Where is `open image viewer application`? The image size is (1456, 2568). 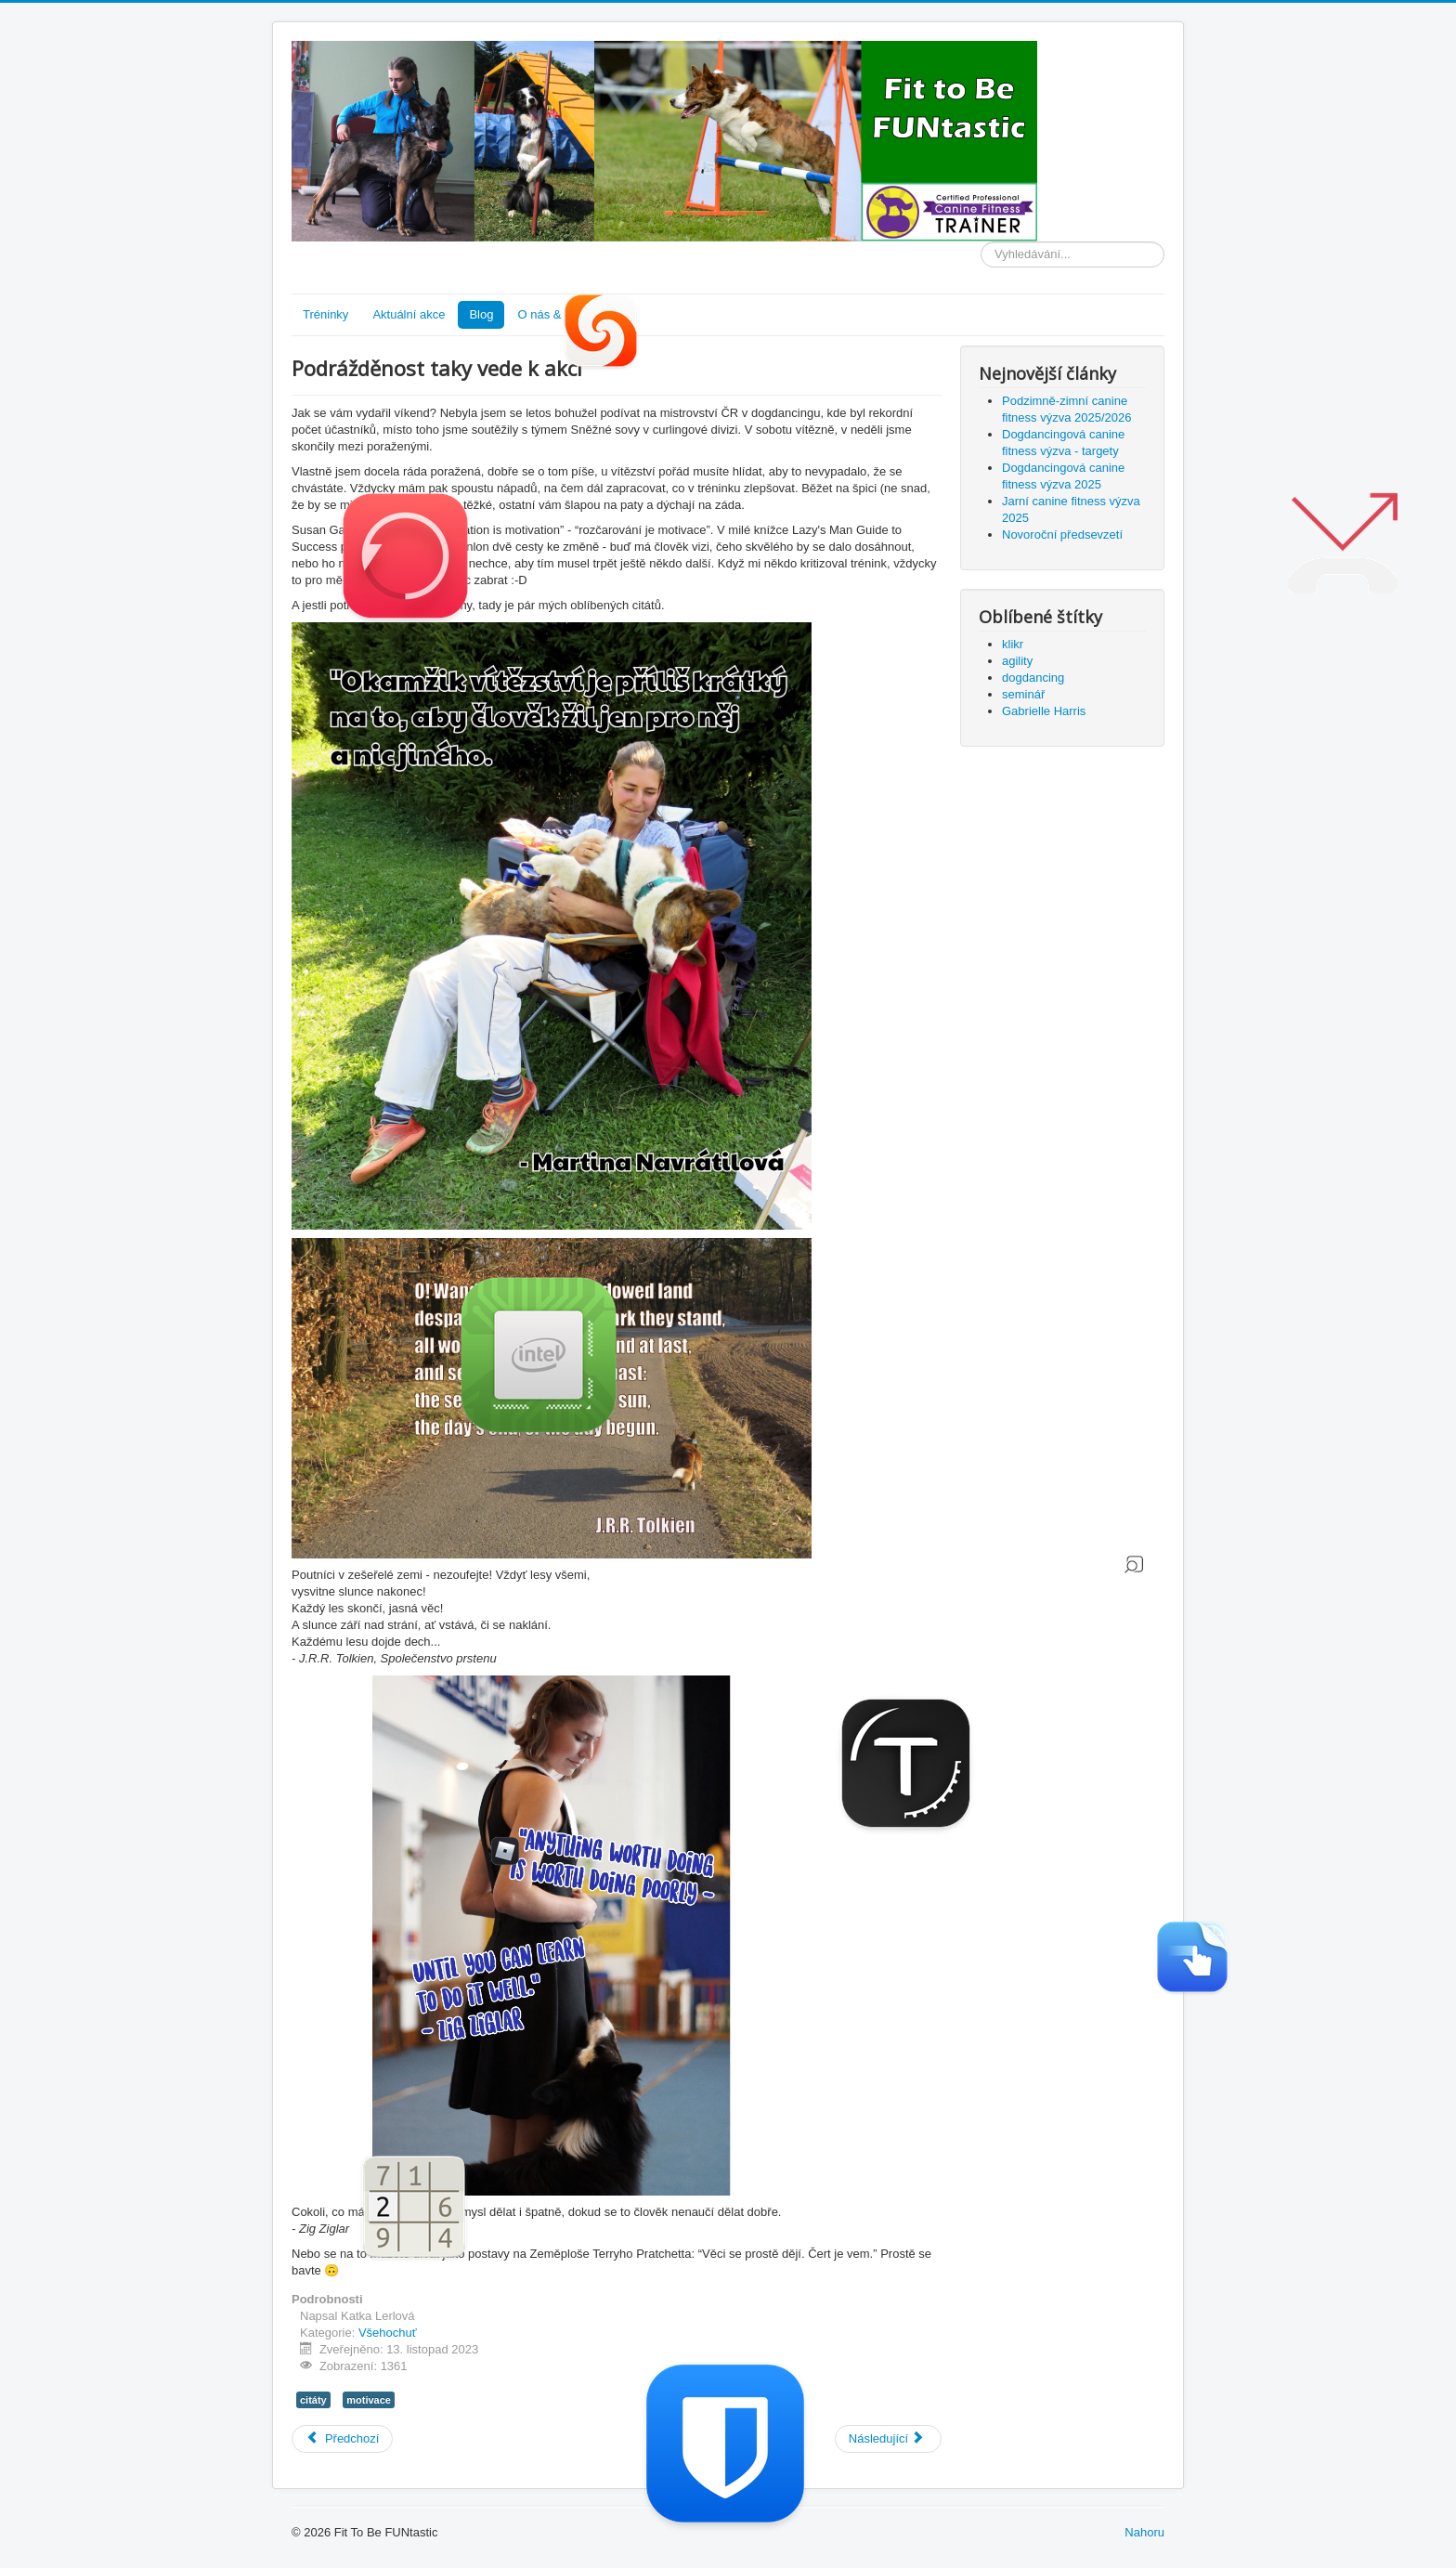
open image viewer application is located at coordinates (1134, 1564).